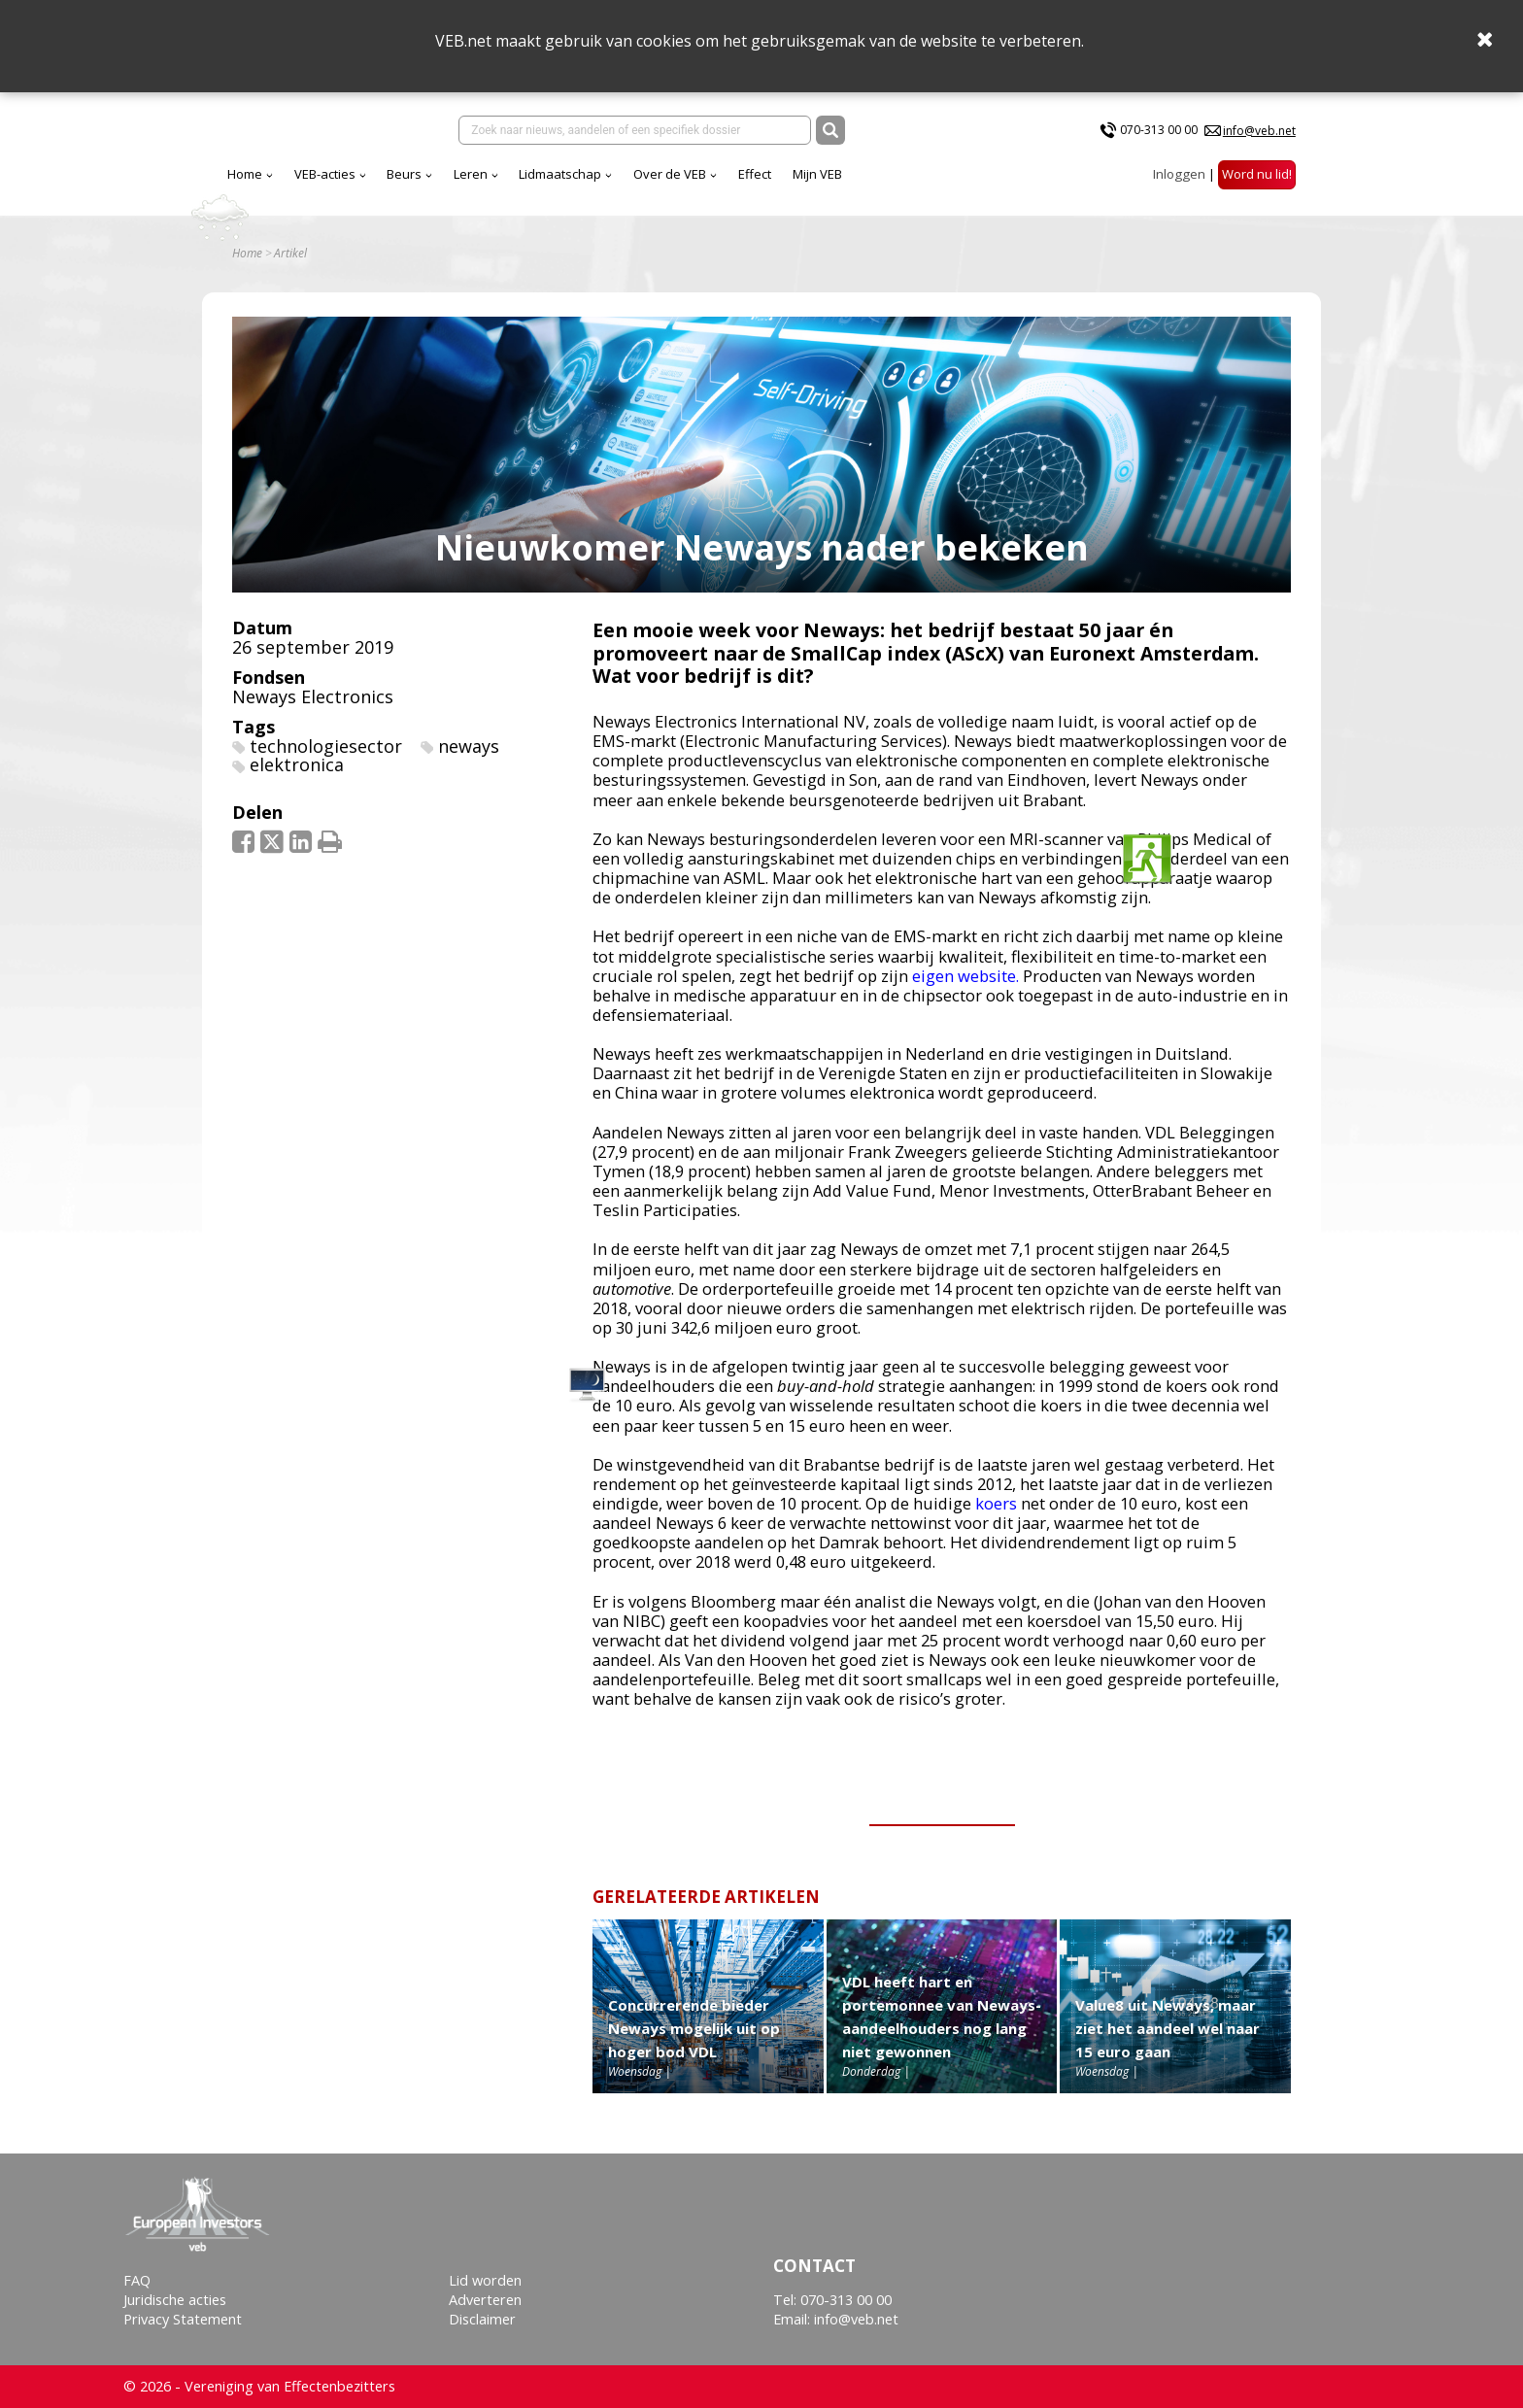  What do you see at coordinates (1147, 860) in the screenshot?
I see `log out of your account` at bounding box center [1147, 860].